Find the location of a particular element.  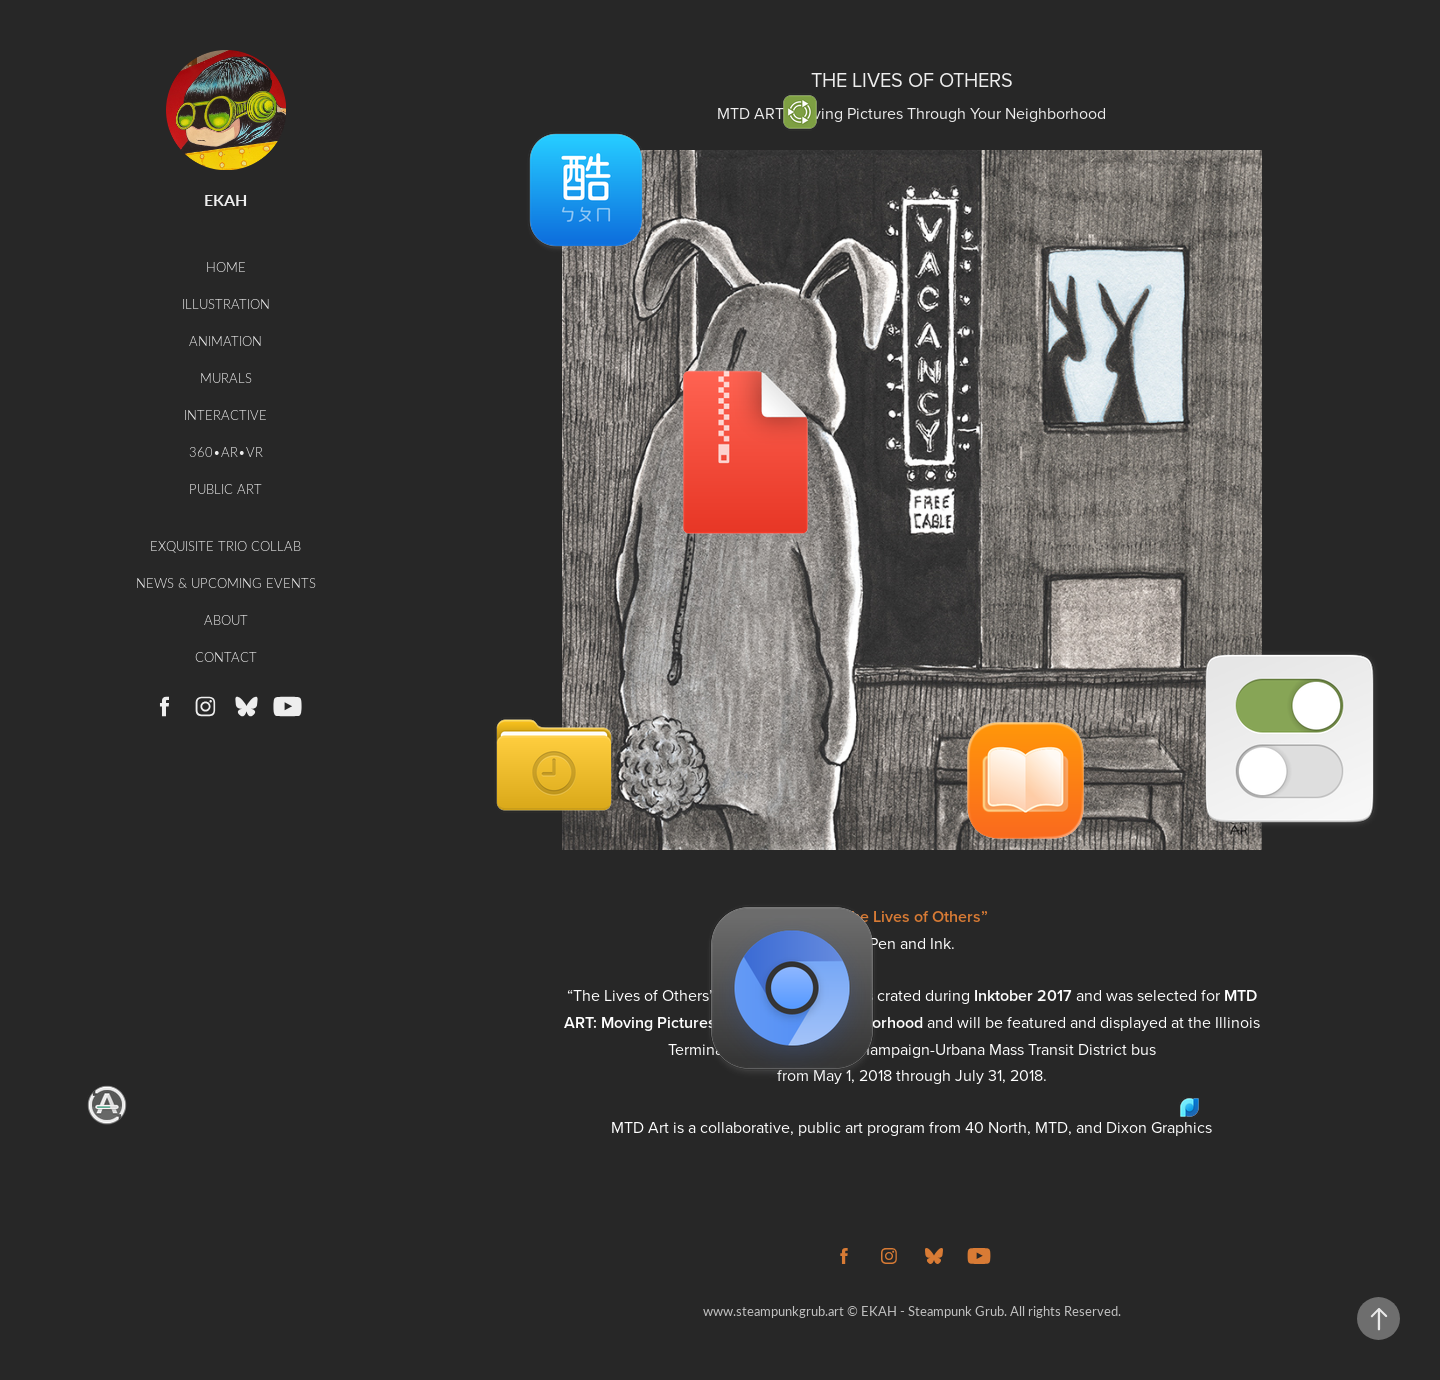

open the books app is located at coordinates (1025, 780).